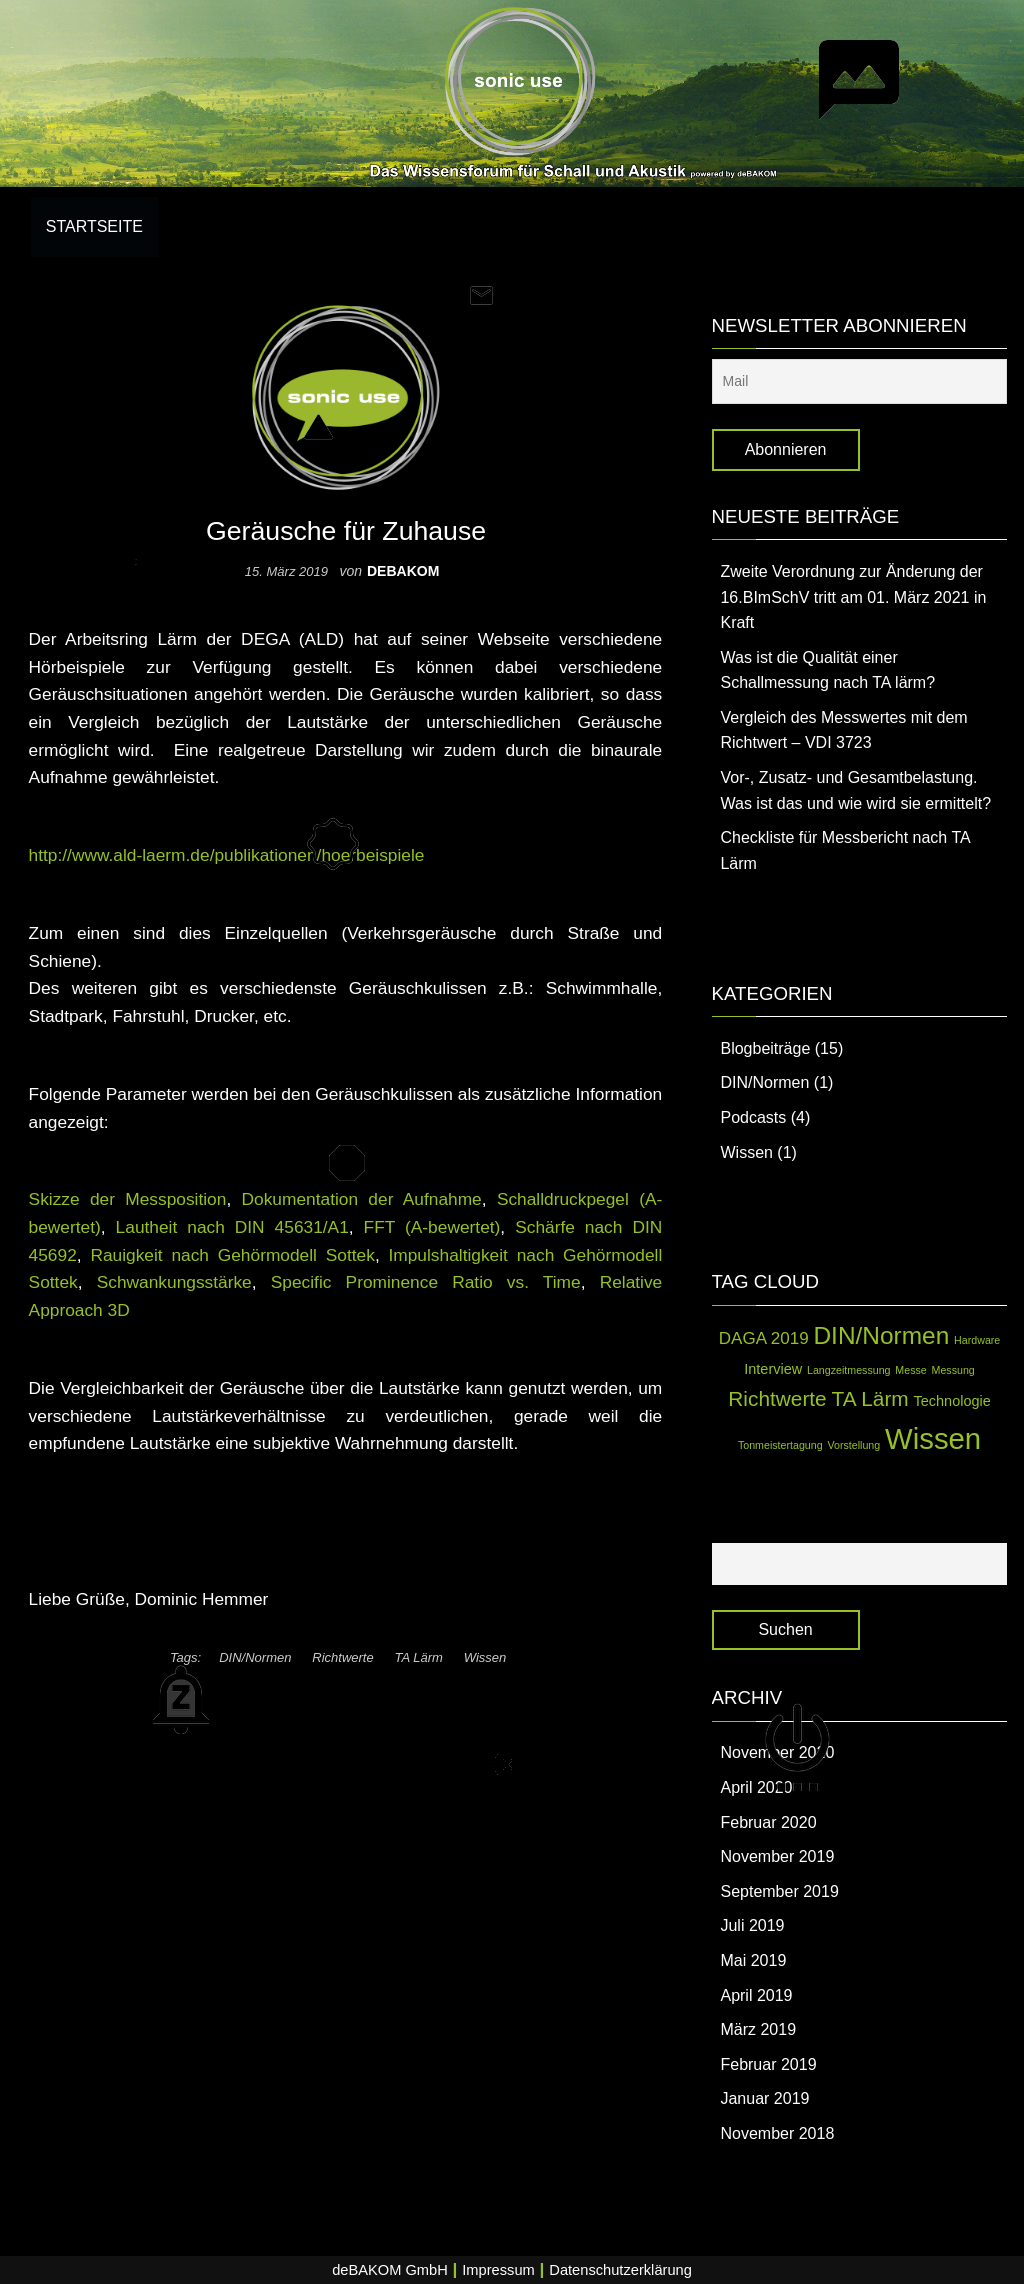 This screenshot has width=1024, height=2284. What do you see at coordinates (481, 295) in the screenshot?
I see `open your email inbox` at bounding box center [481, 295].